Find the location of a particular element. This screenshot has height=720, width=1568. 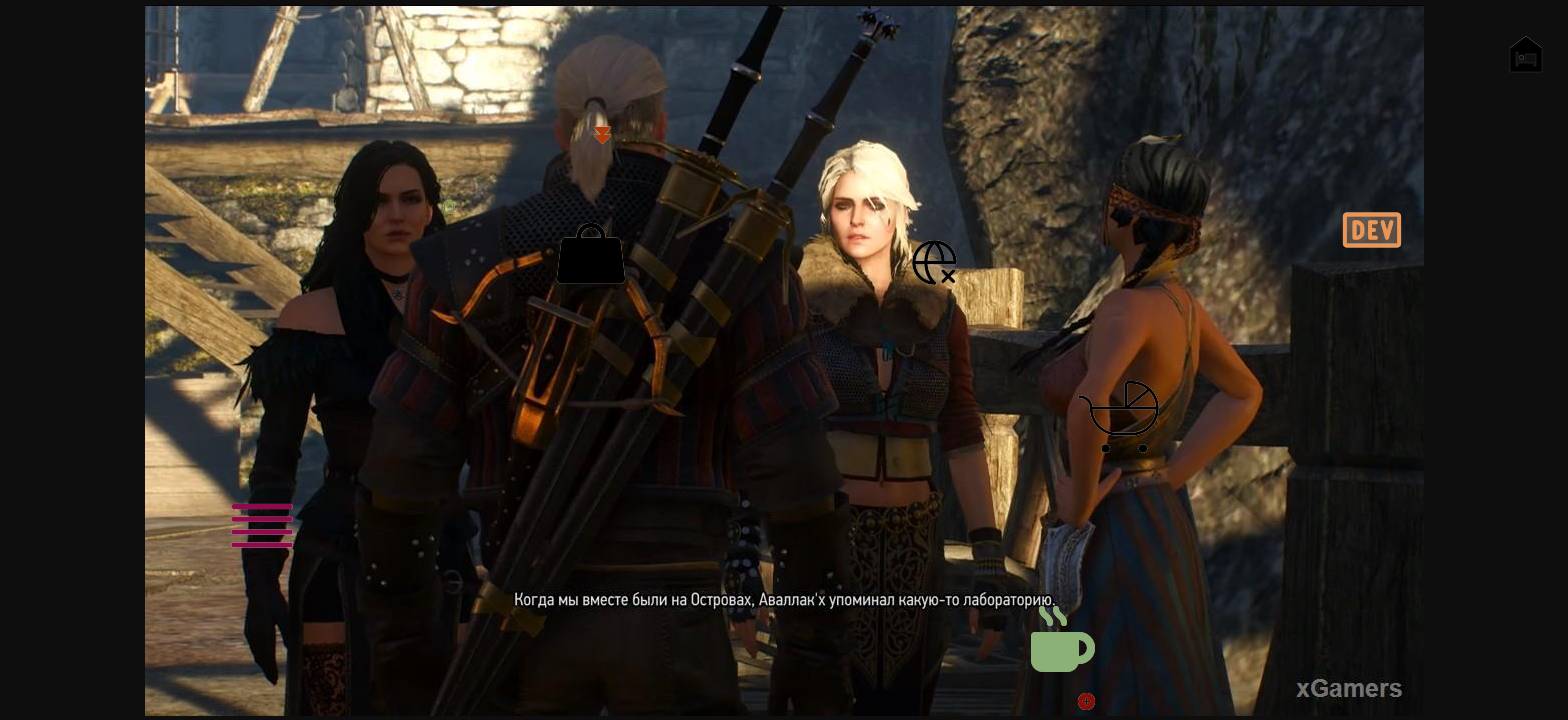

the letter "o" character or text indicator is located at coordinates (449, 207).